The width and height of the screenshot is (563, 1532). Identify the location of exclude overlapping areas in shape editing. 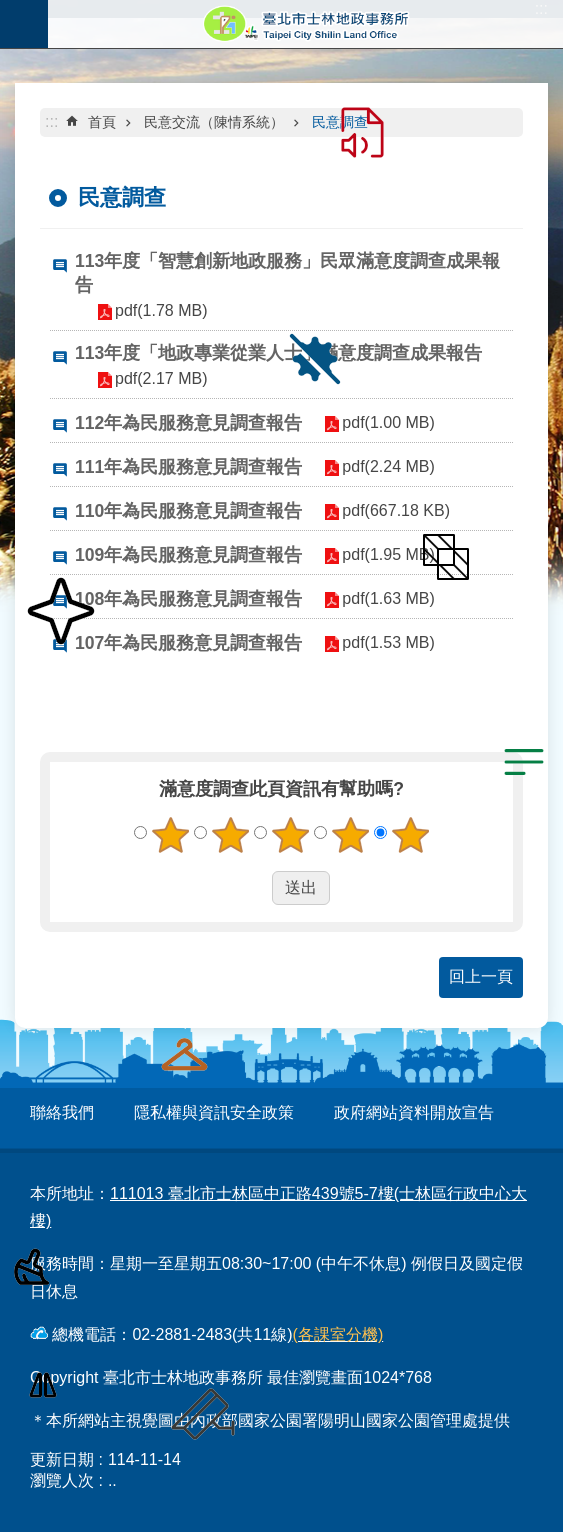
(446, 557).